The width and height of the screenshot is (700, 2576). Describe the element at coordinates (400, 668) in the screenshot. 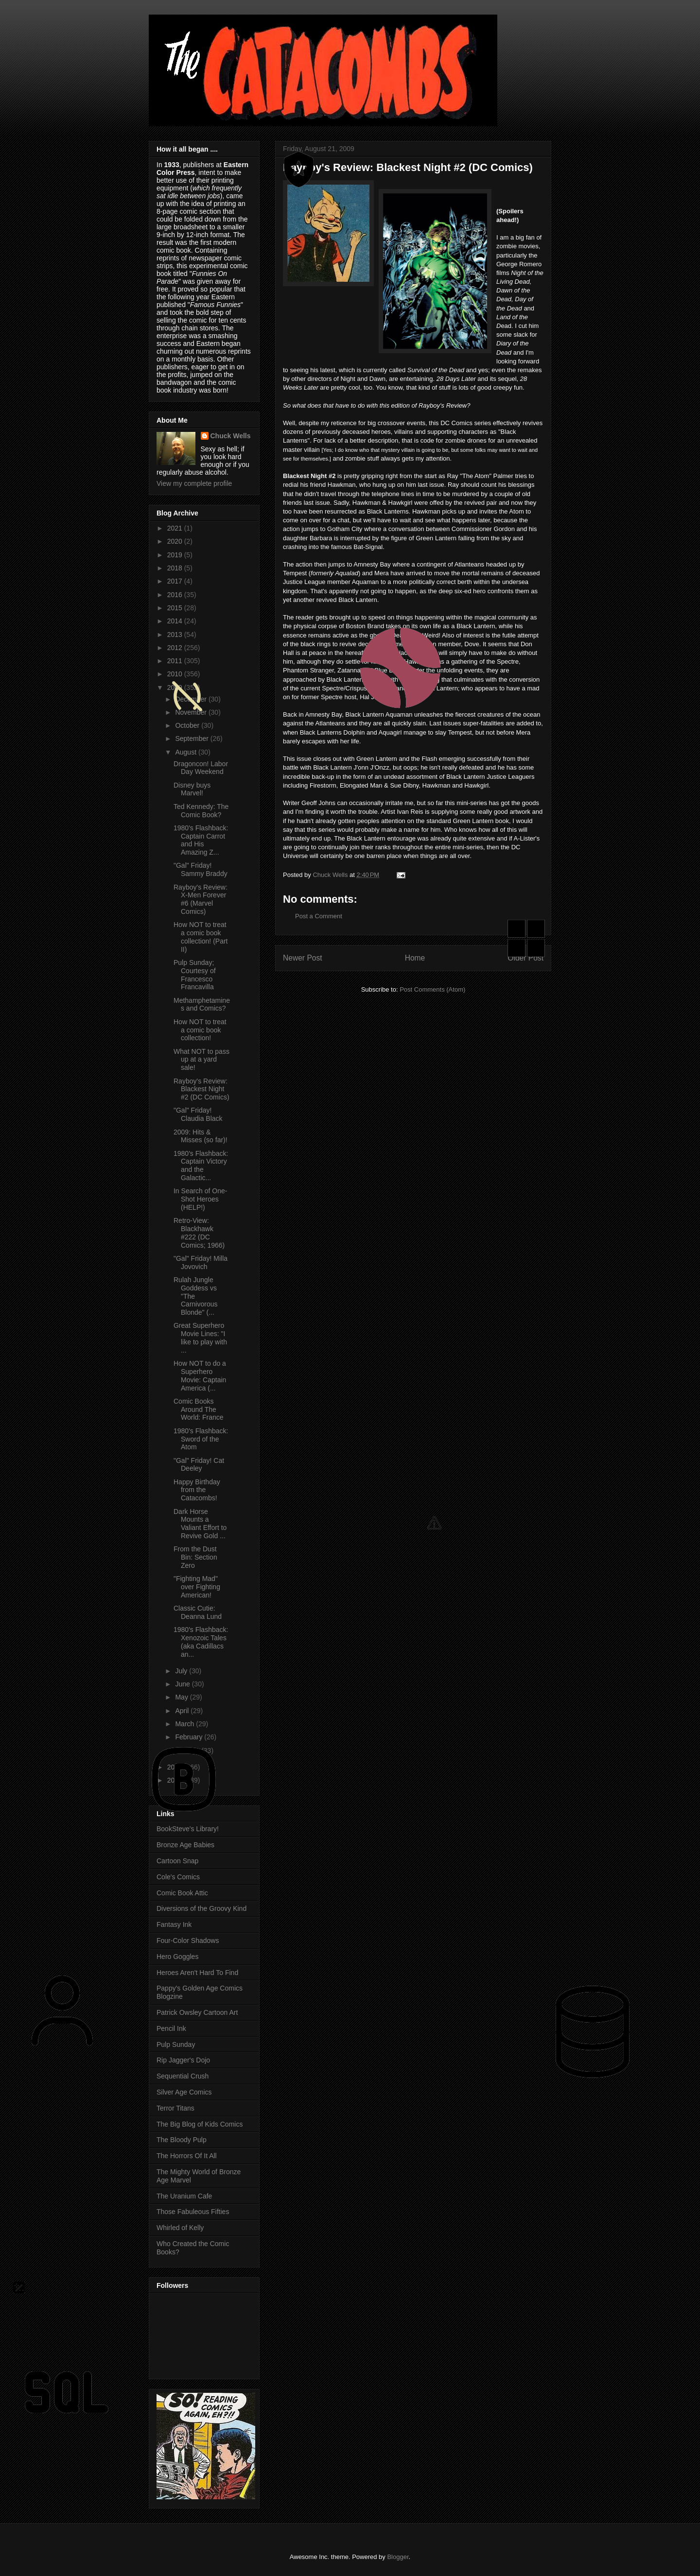

I see `access tennis or sports-related features` at that location.